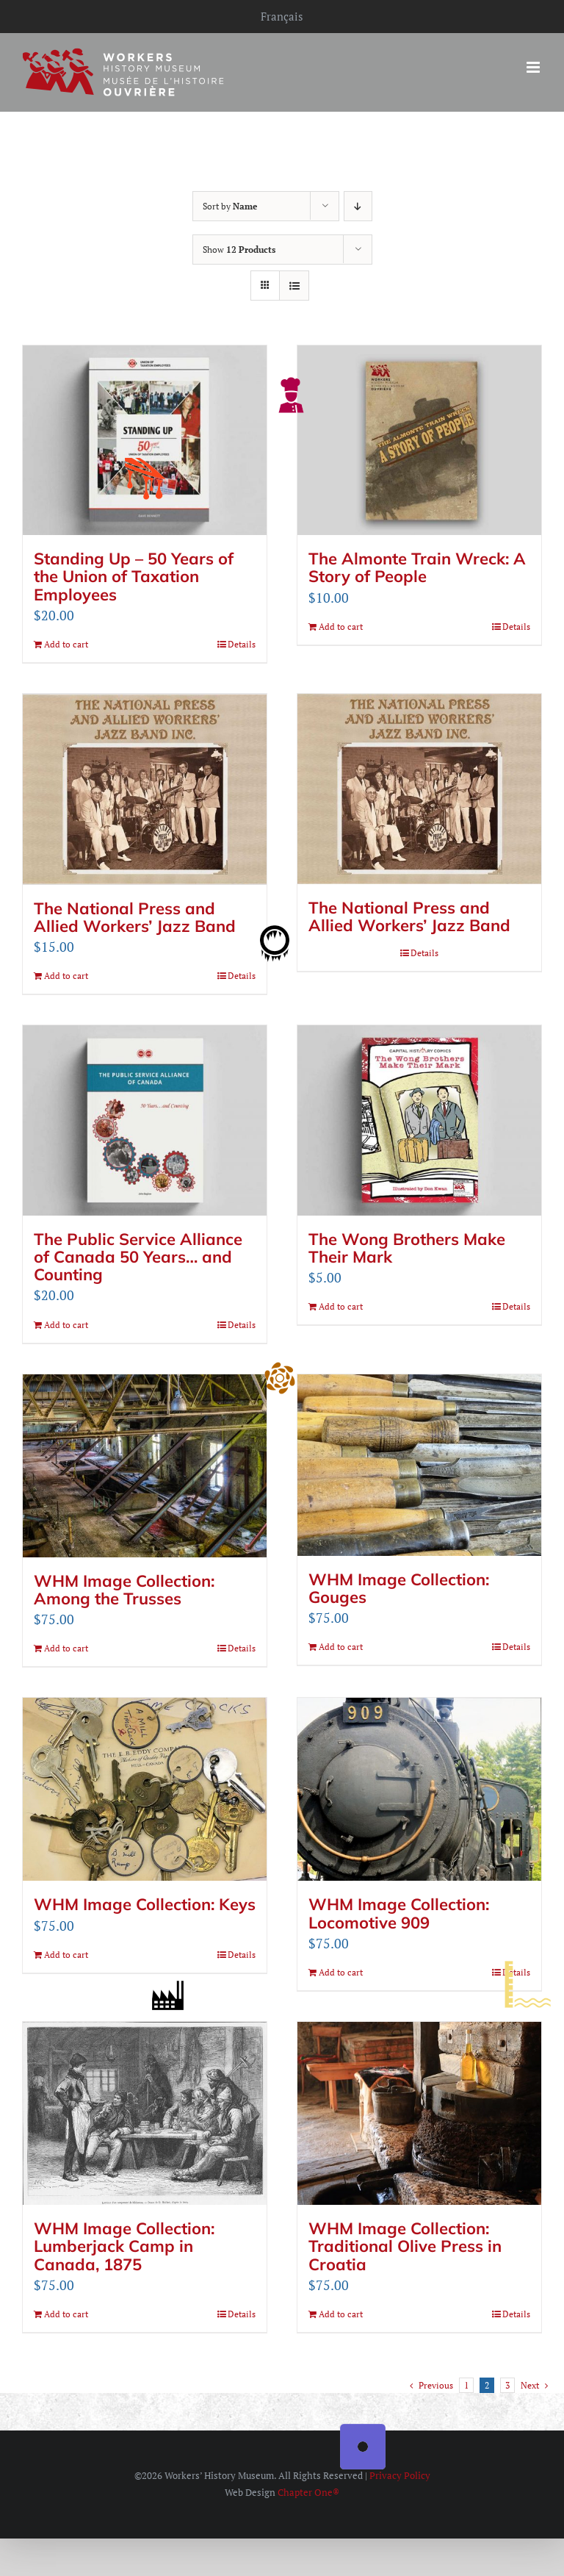  Describe the element at coordinates (275, 944) in the screenshot. I see `equip a frost ring item` at that location.